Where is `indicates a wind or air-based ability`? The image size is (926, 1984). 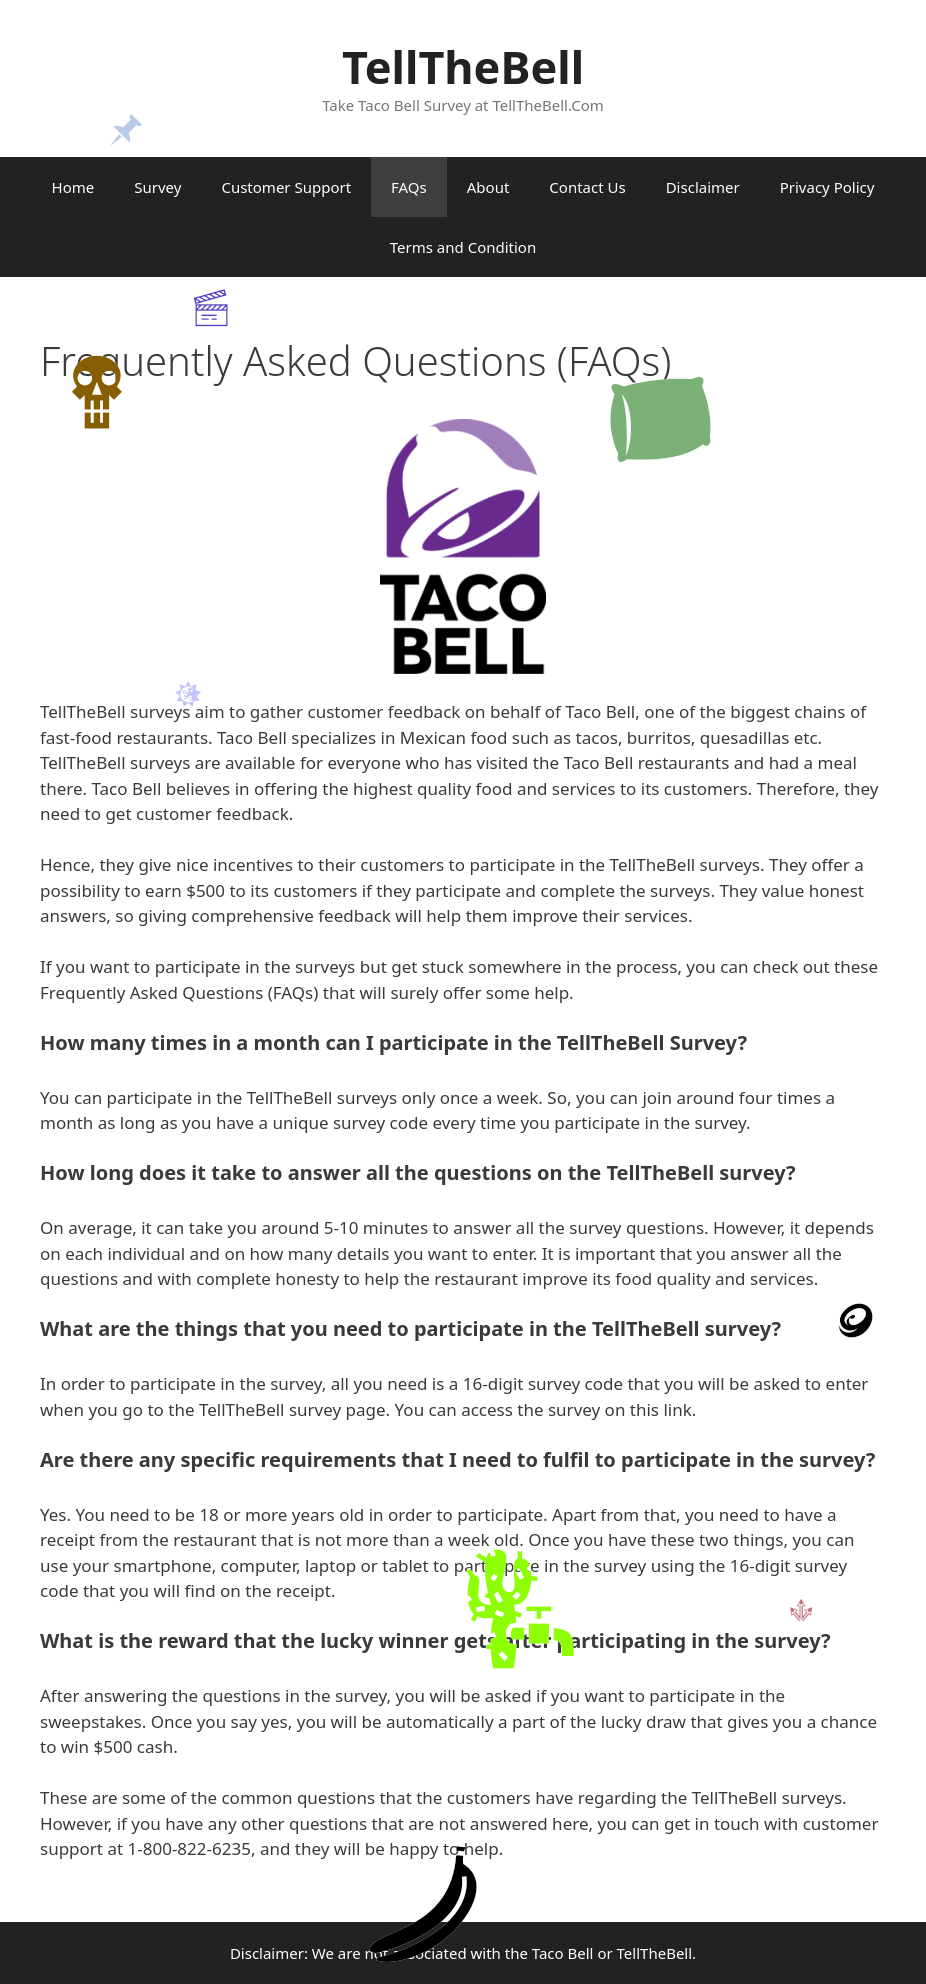
indicates a wind or air-based ability is located at coordinates (855, 1320).